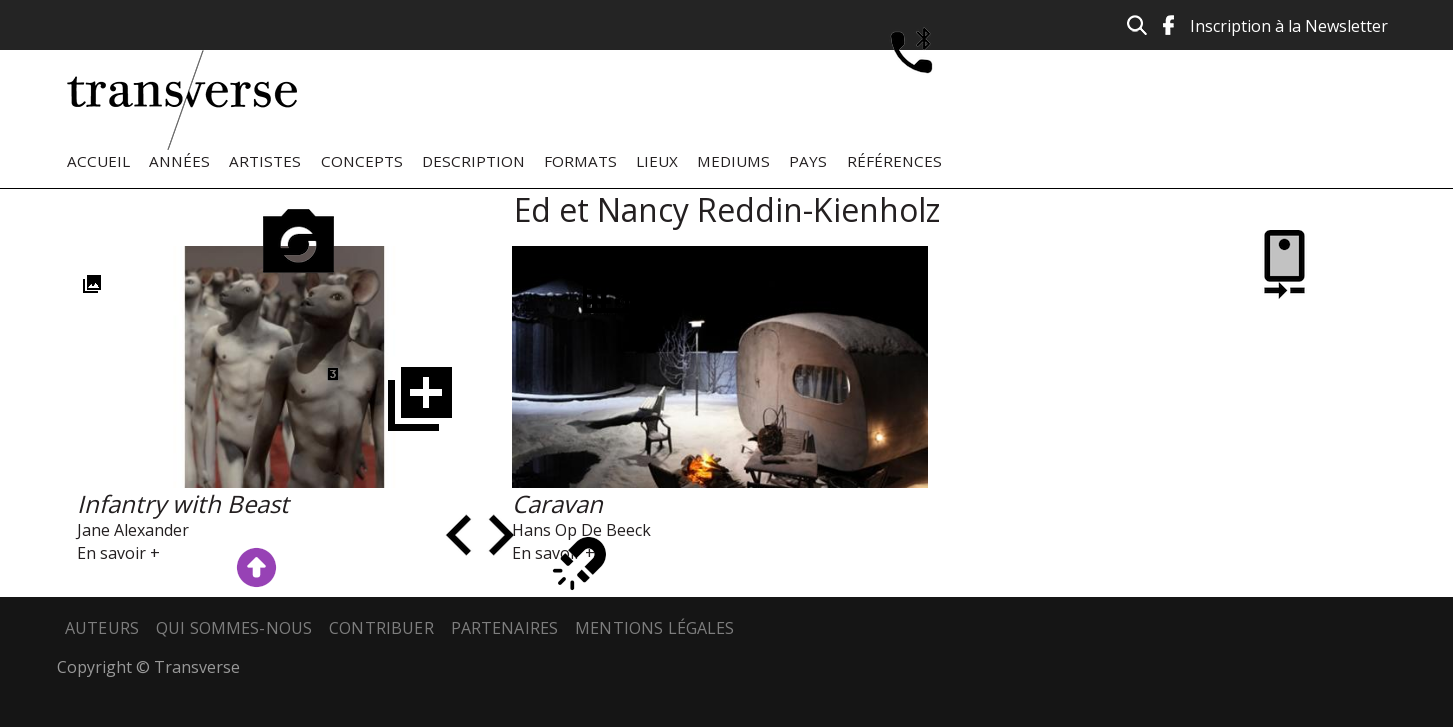 The image size is (1453, 727). I want to click on view or edit source code, so click(480, 535).